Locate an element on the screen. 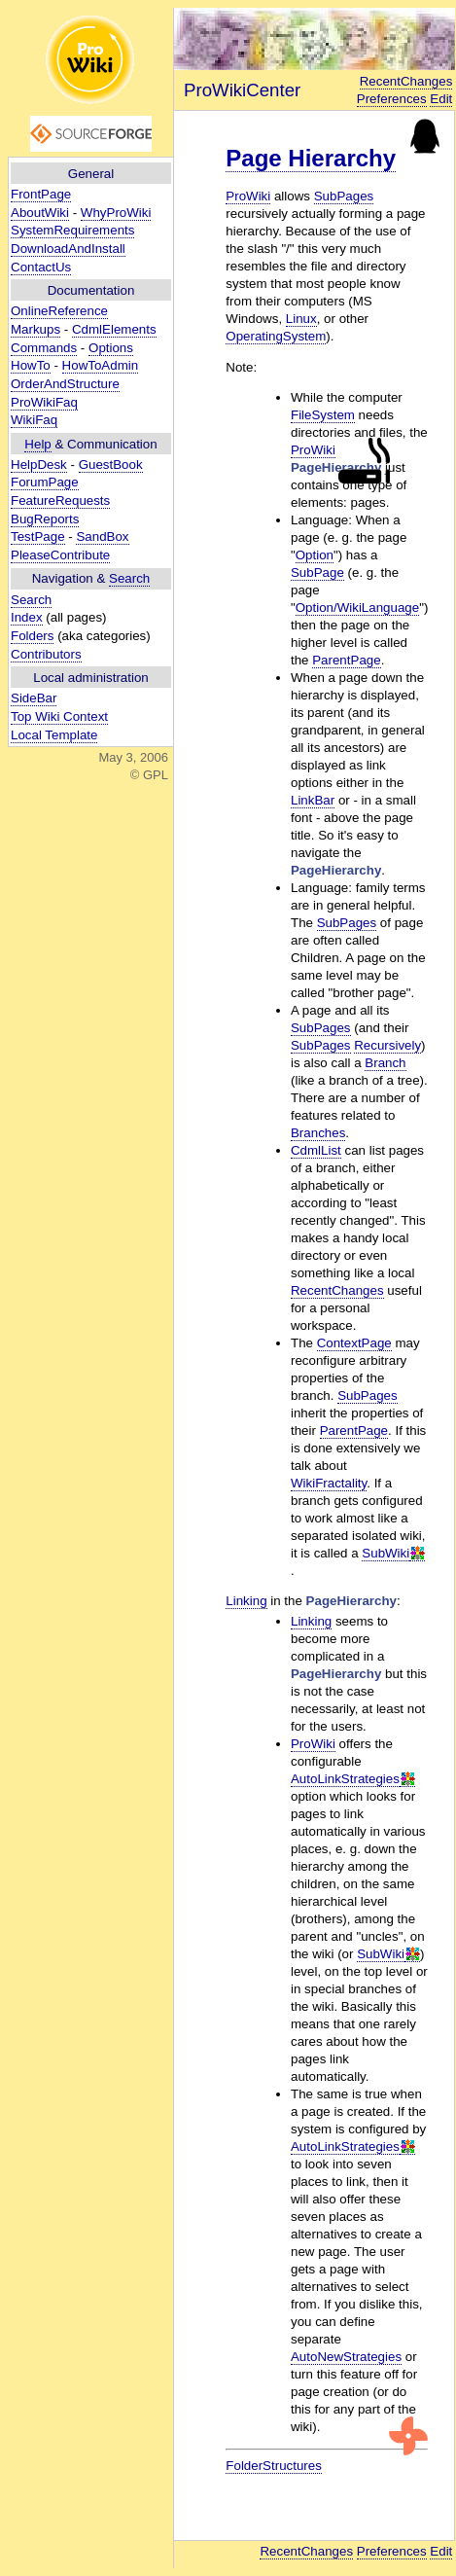 The image size is (456, 2576). open QQ messaging app is located at coordinates (425, 136).